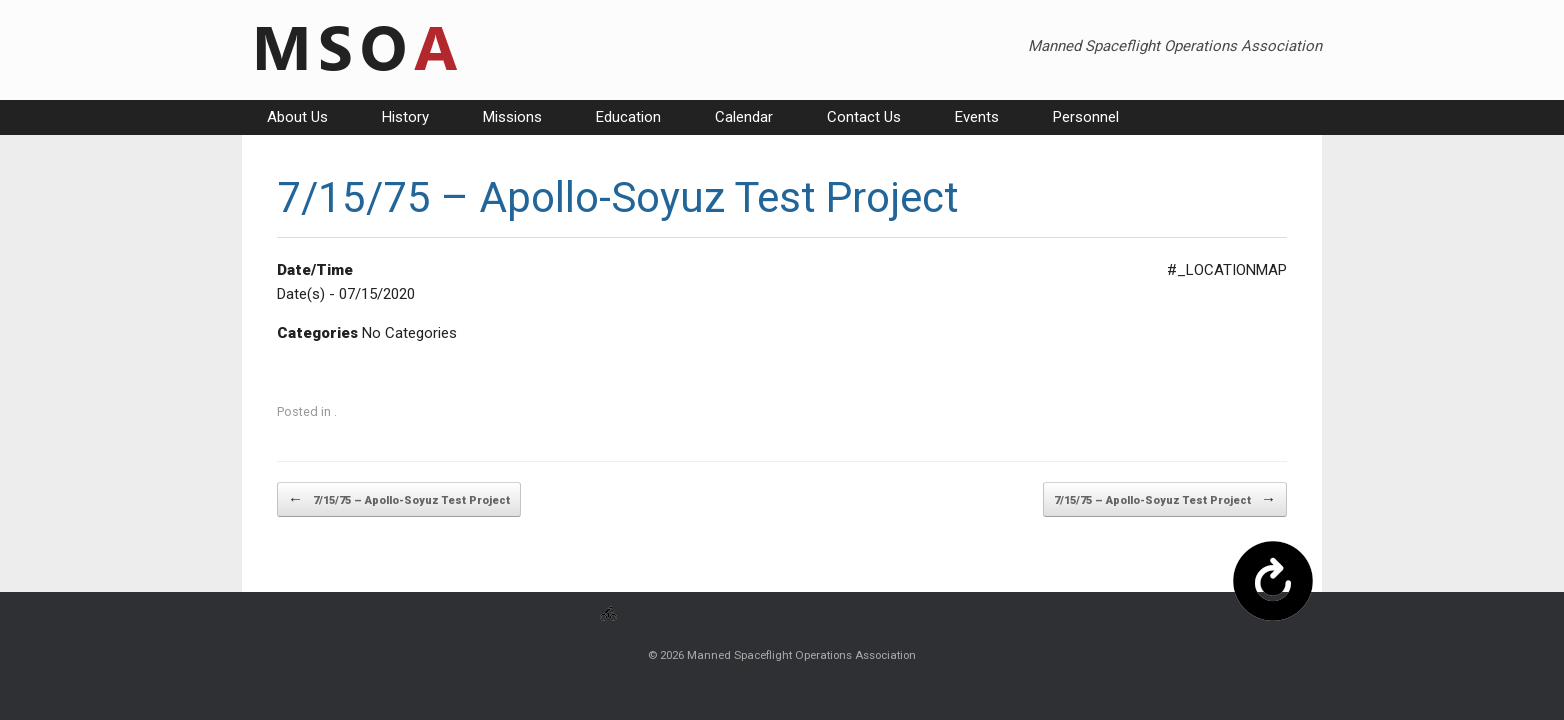 This screenshot has width=1564, height=720. What do you see at coordinates (608, 613) in the screenshot?
I see `access bike-related features or cycling mode` at bounding box center [608, 613].